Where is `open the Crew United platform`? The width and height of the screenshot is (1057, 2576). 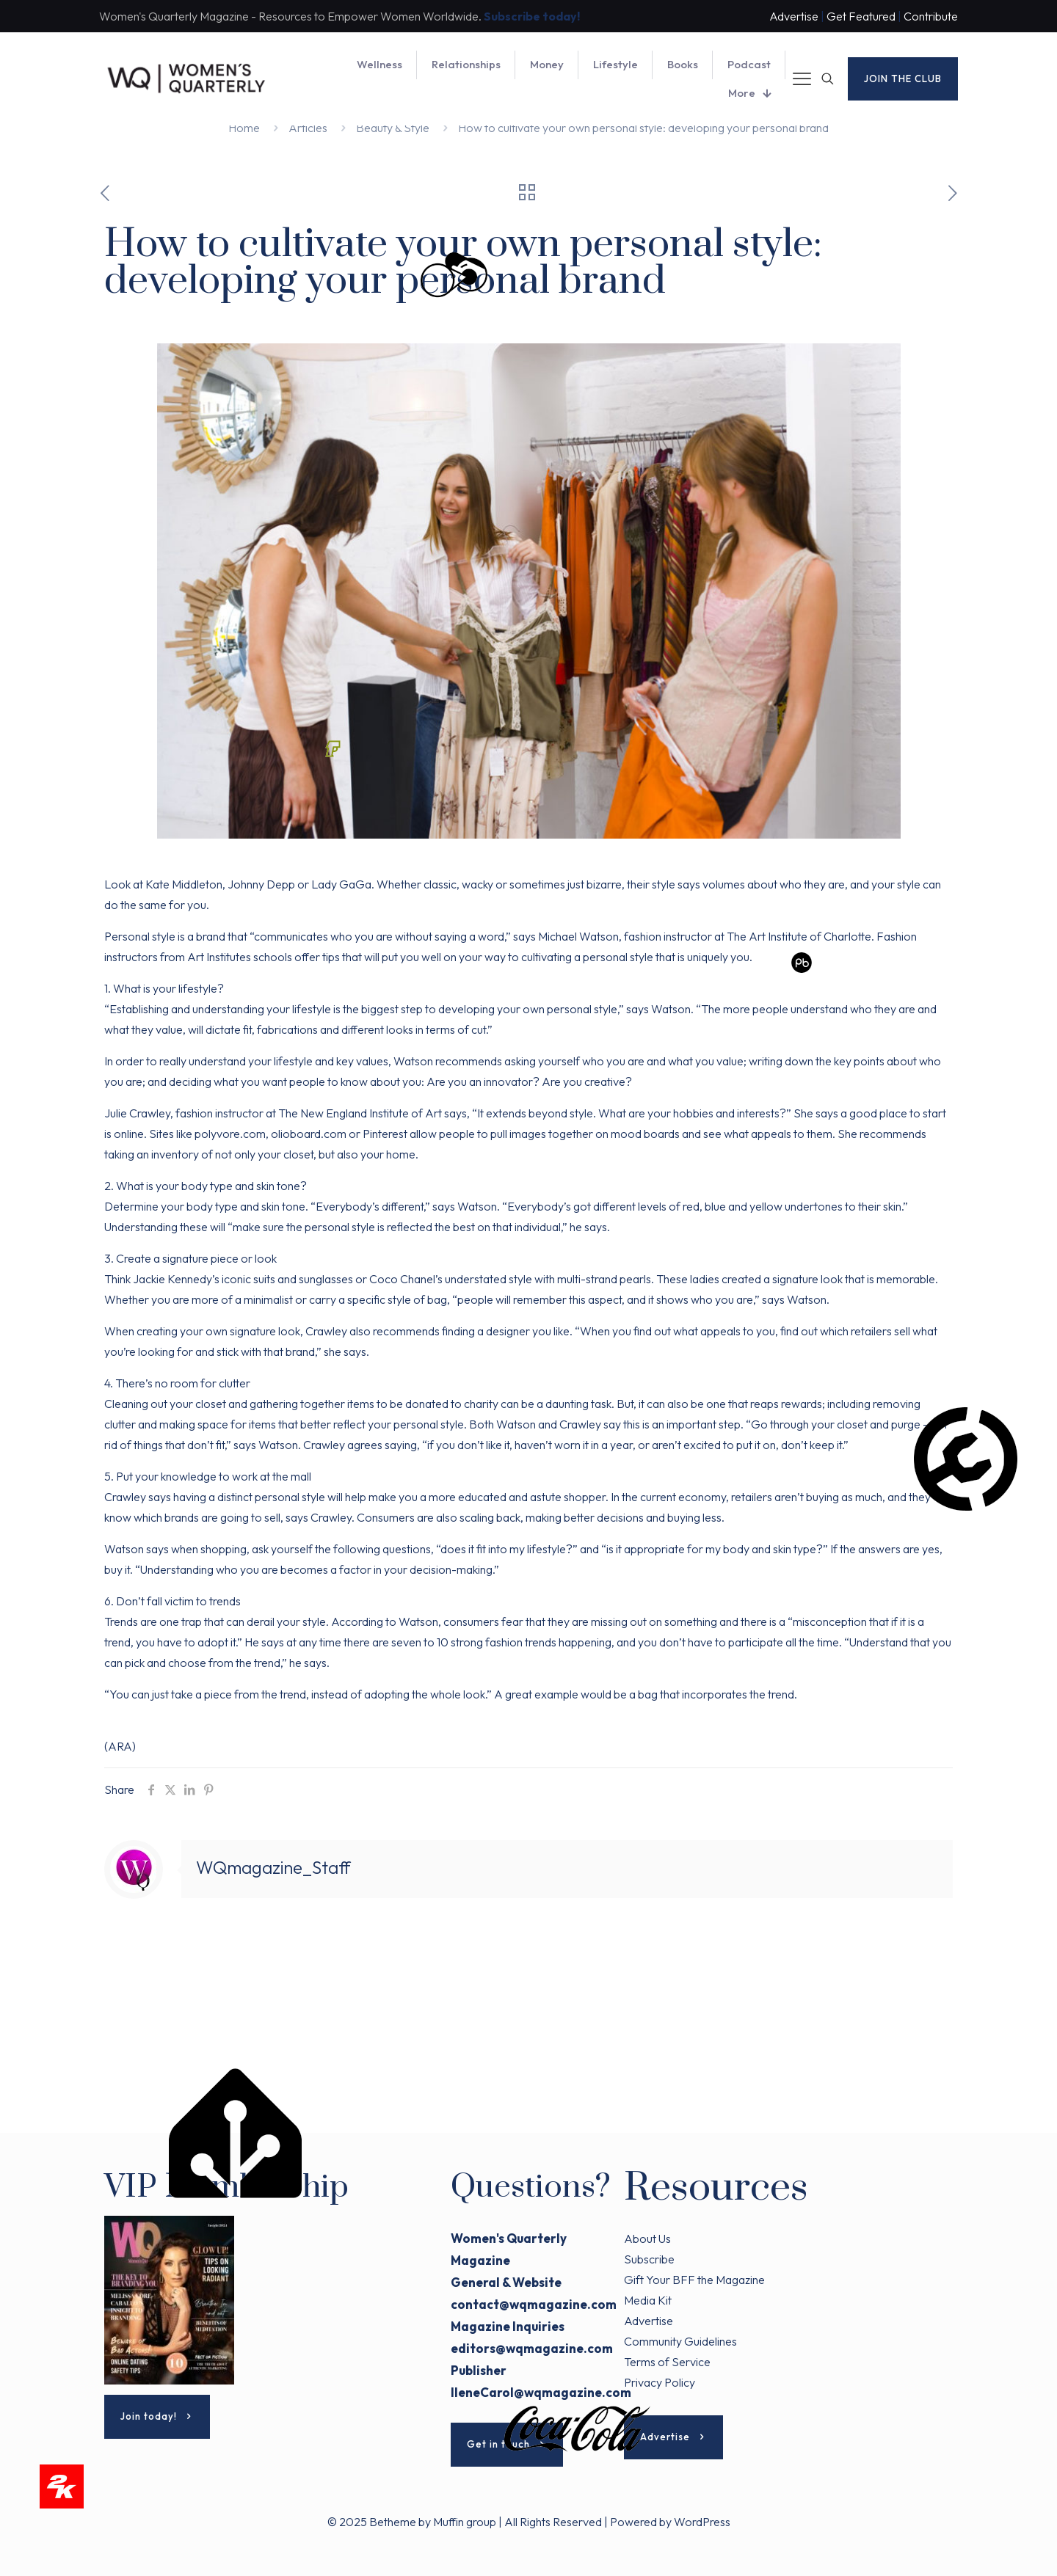 open the Crew United platform is located at coordinates (454, 274).